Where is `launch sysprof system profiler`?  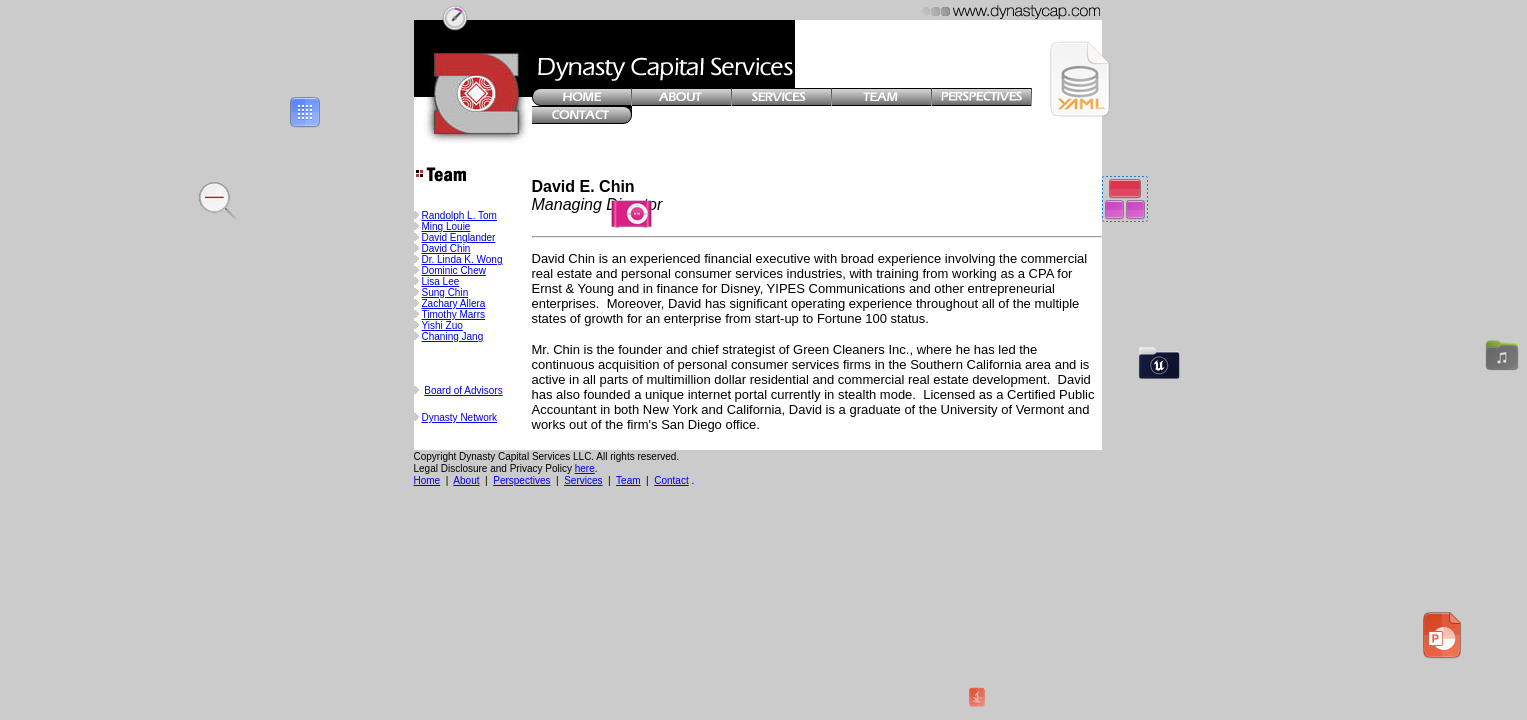
launch sysprof system profiler is located at coordinates (455, 18).